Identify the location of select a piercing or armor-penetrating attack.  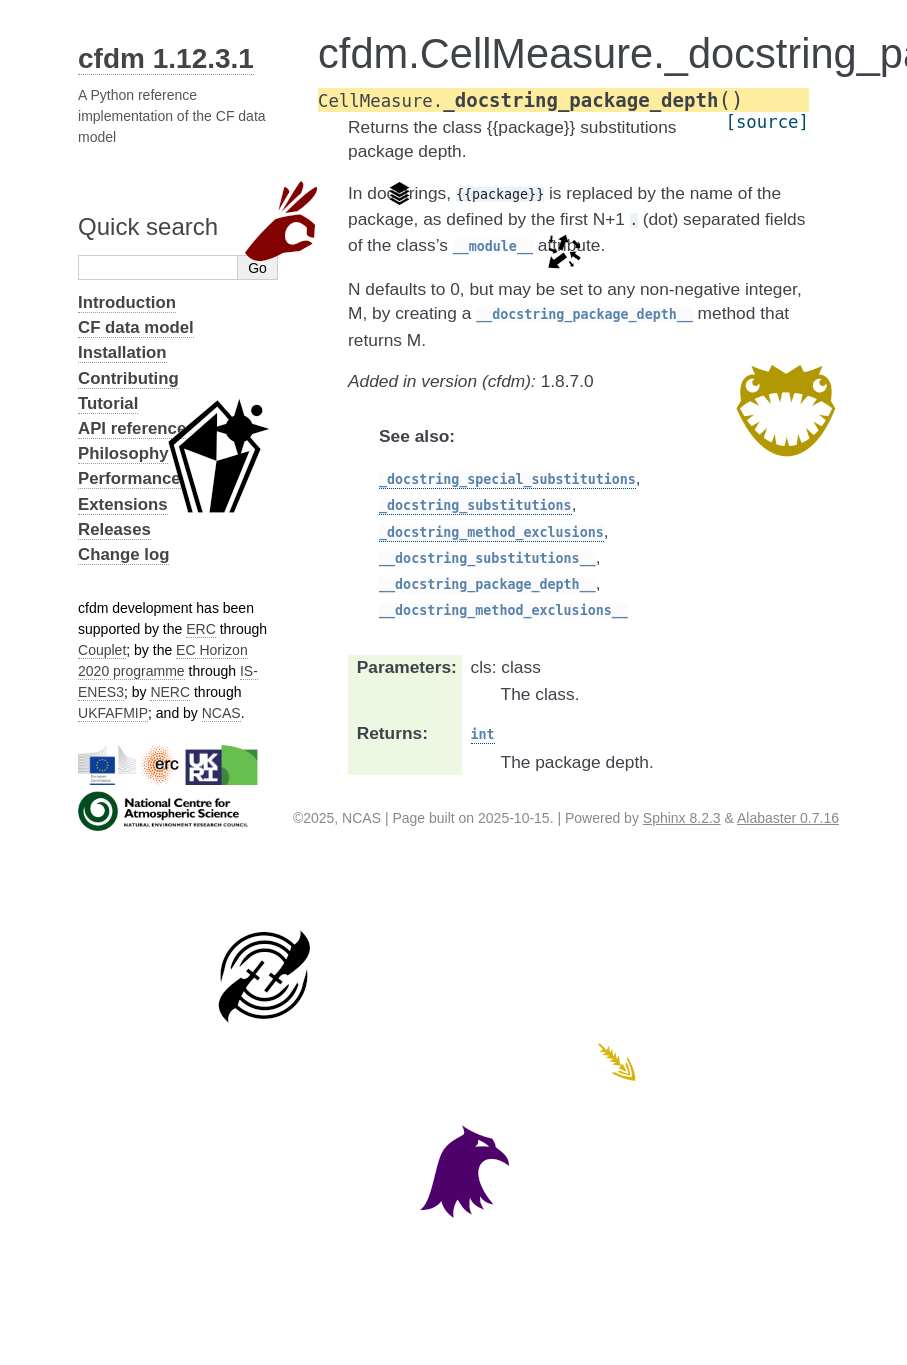
(617, 1062).